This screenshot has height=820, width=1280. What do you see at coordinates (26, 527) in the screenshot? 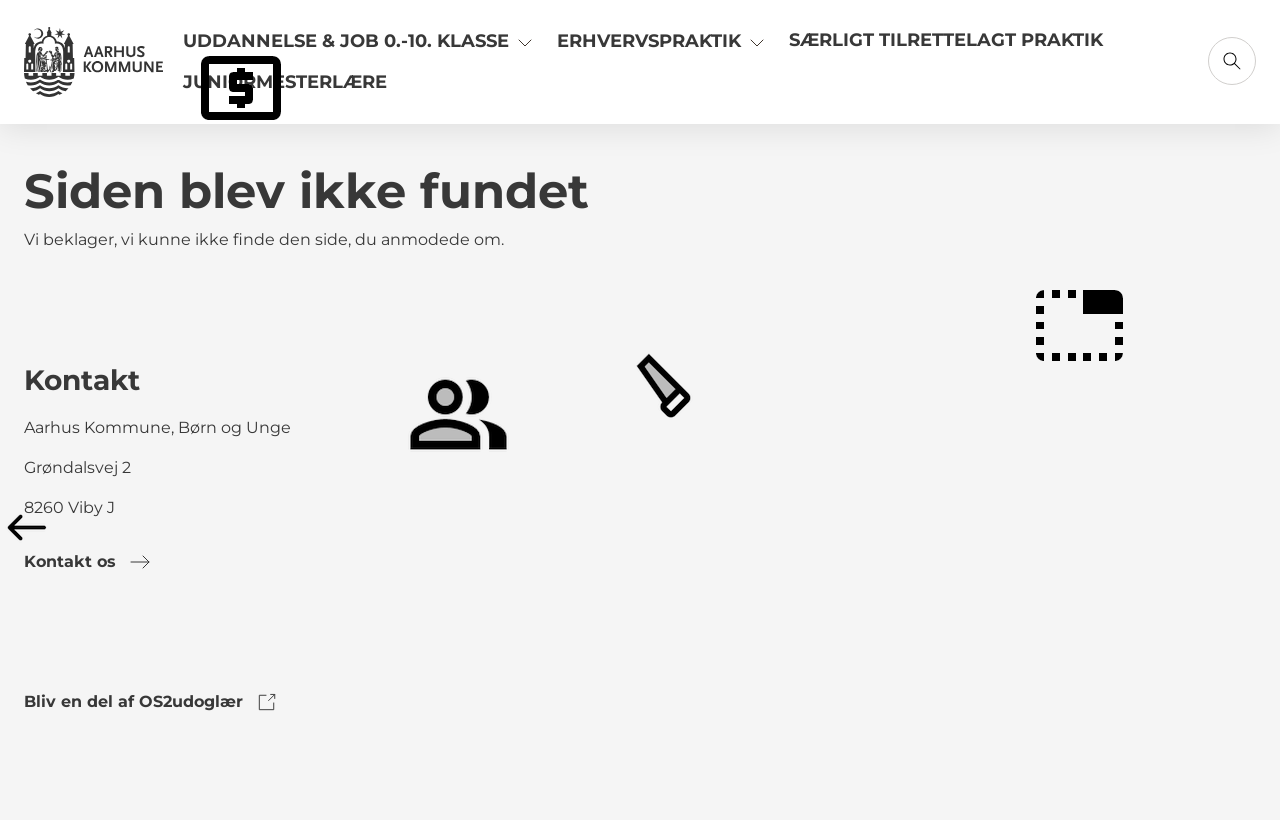
I see `navigate back to previous screen` at bounding box center [26, 527].